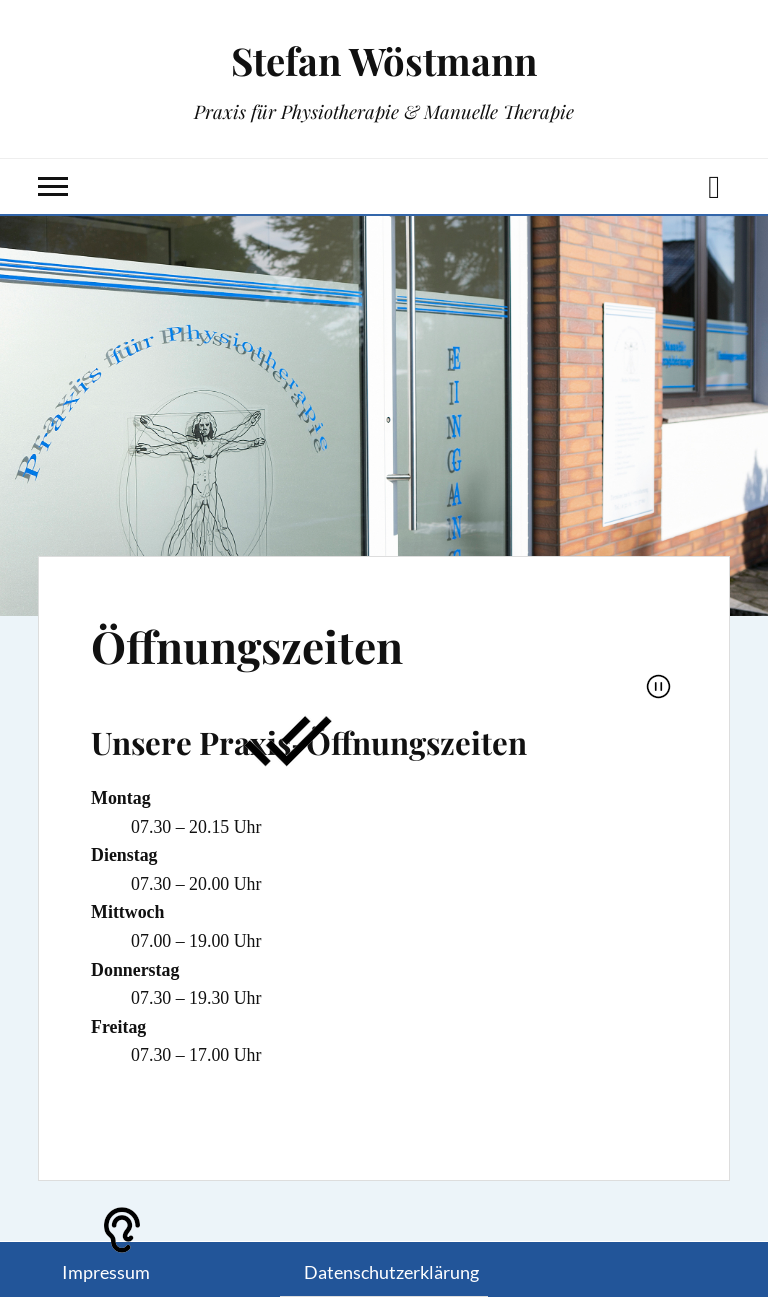 This screenshot has height=1297, width=768. Describe the element at coordinates (288, 740) in the screenshot. I see `all items marked as complete` at that location.